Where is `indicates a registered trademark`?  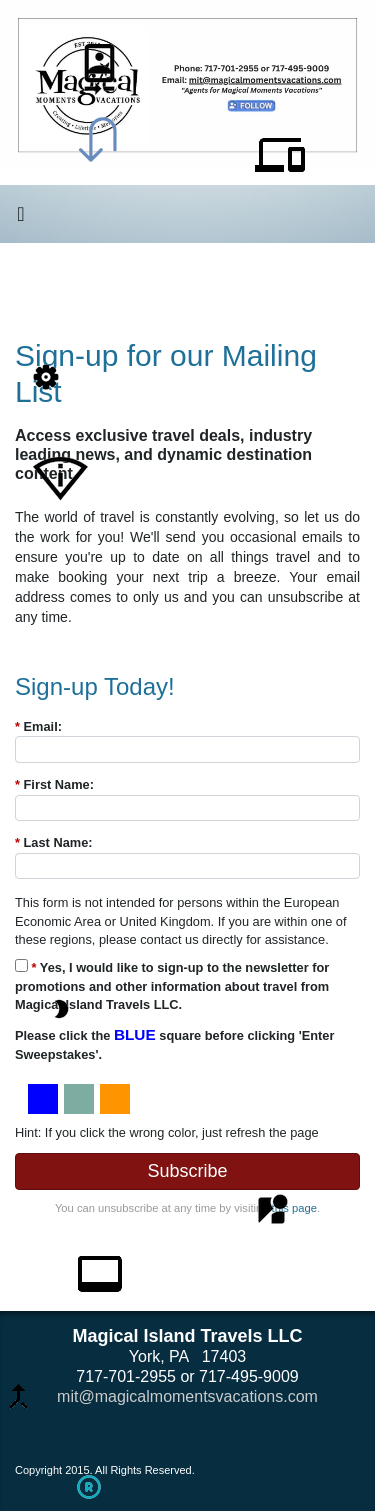 indicates a registered trademark is located at coordinates (89, 1487).